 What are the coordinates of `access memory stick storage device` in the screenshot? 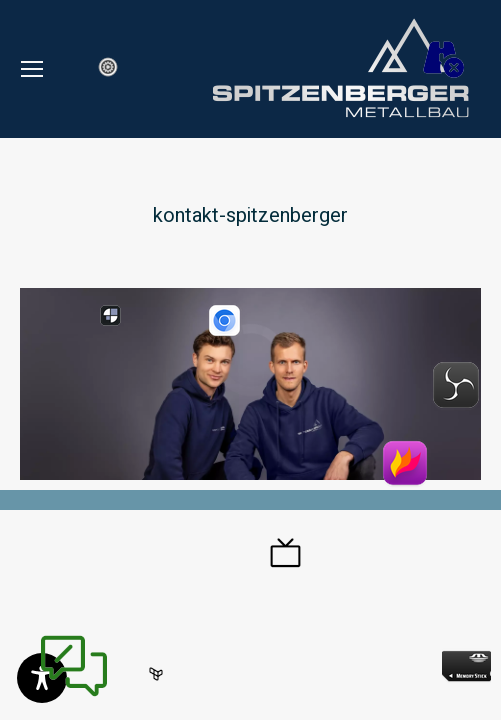 It's located at (466, 666).